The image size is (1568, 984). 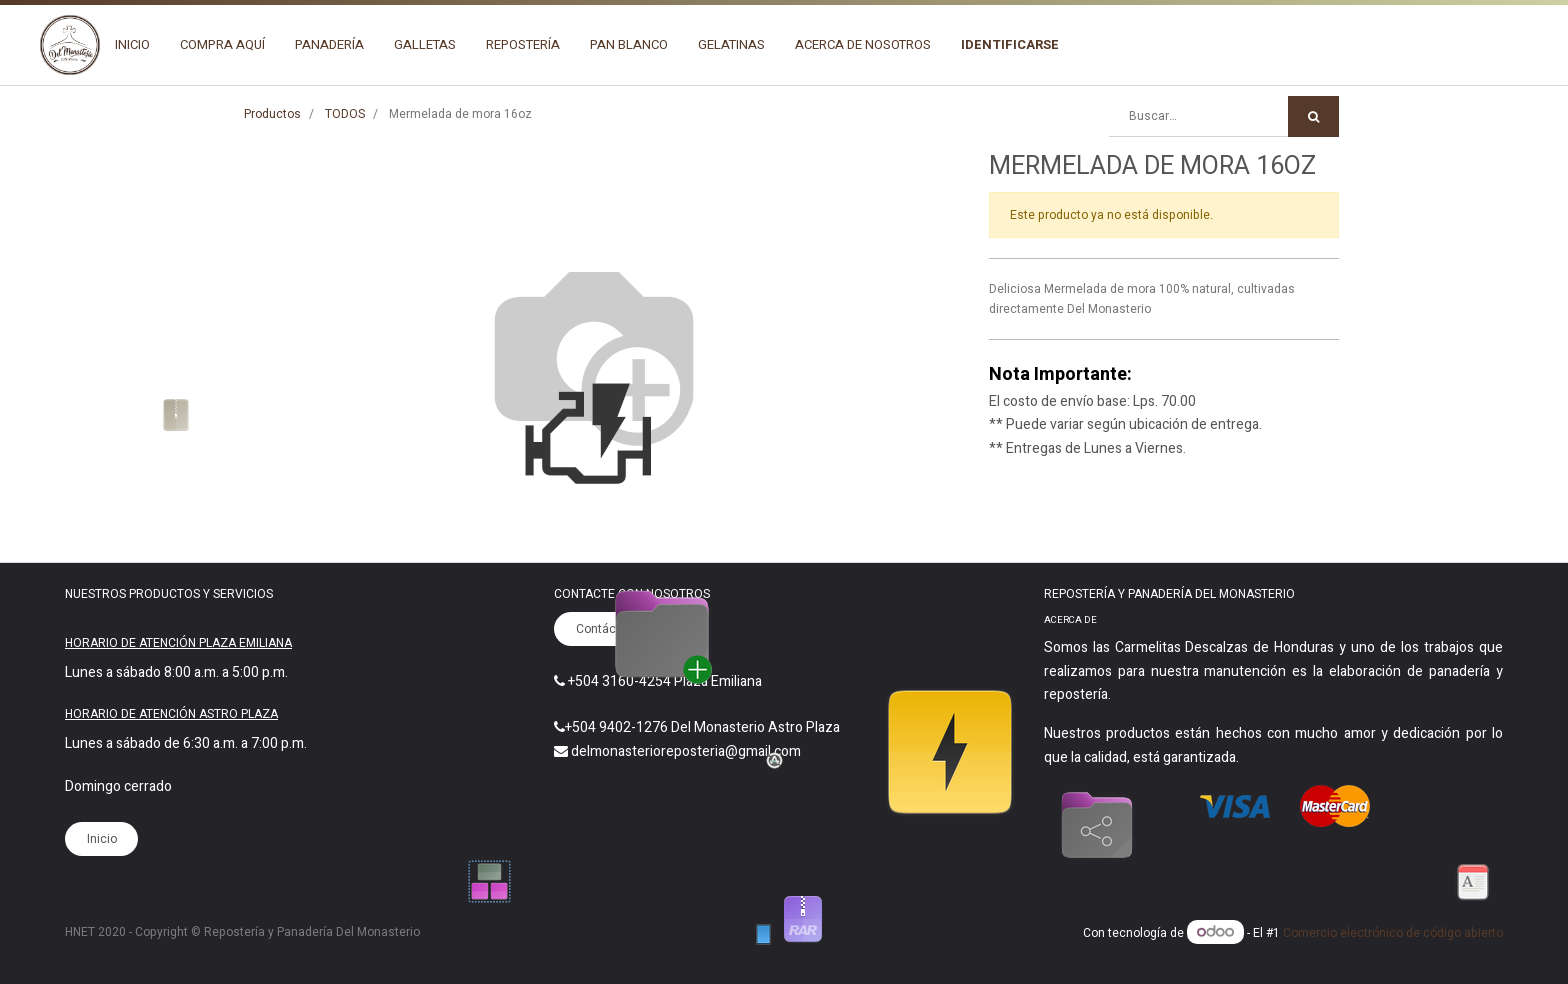 I want to click on open power management settings, so click(x=950, y=752).